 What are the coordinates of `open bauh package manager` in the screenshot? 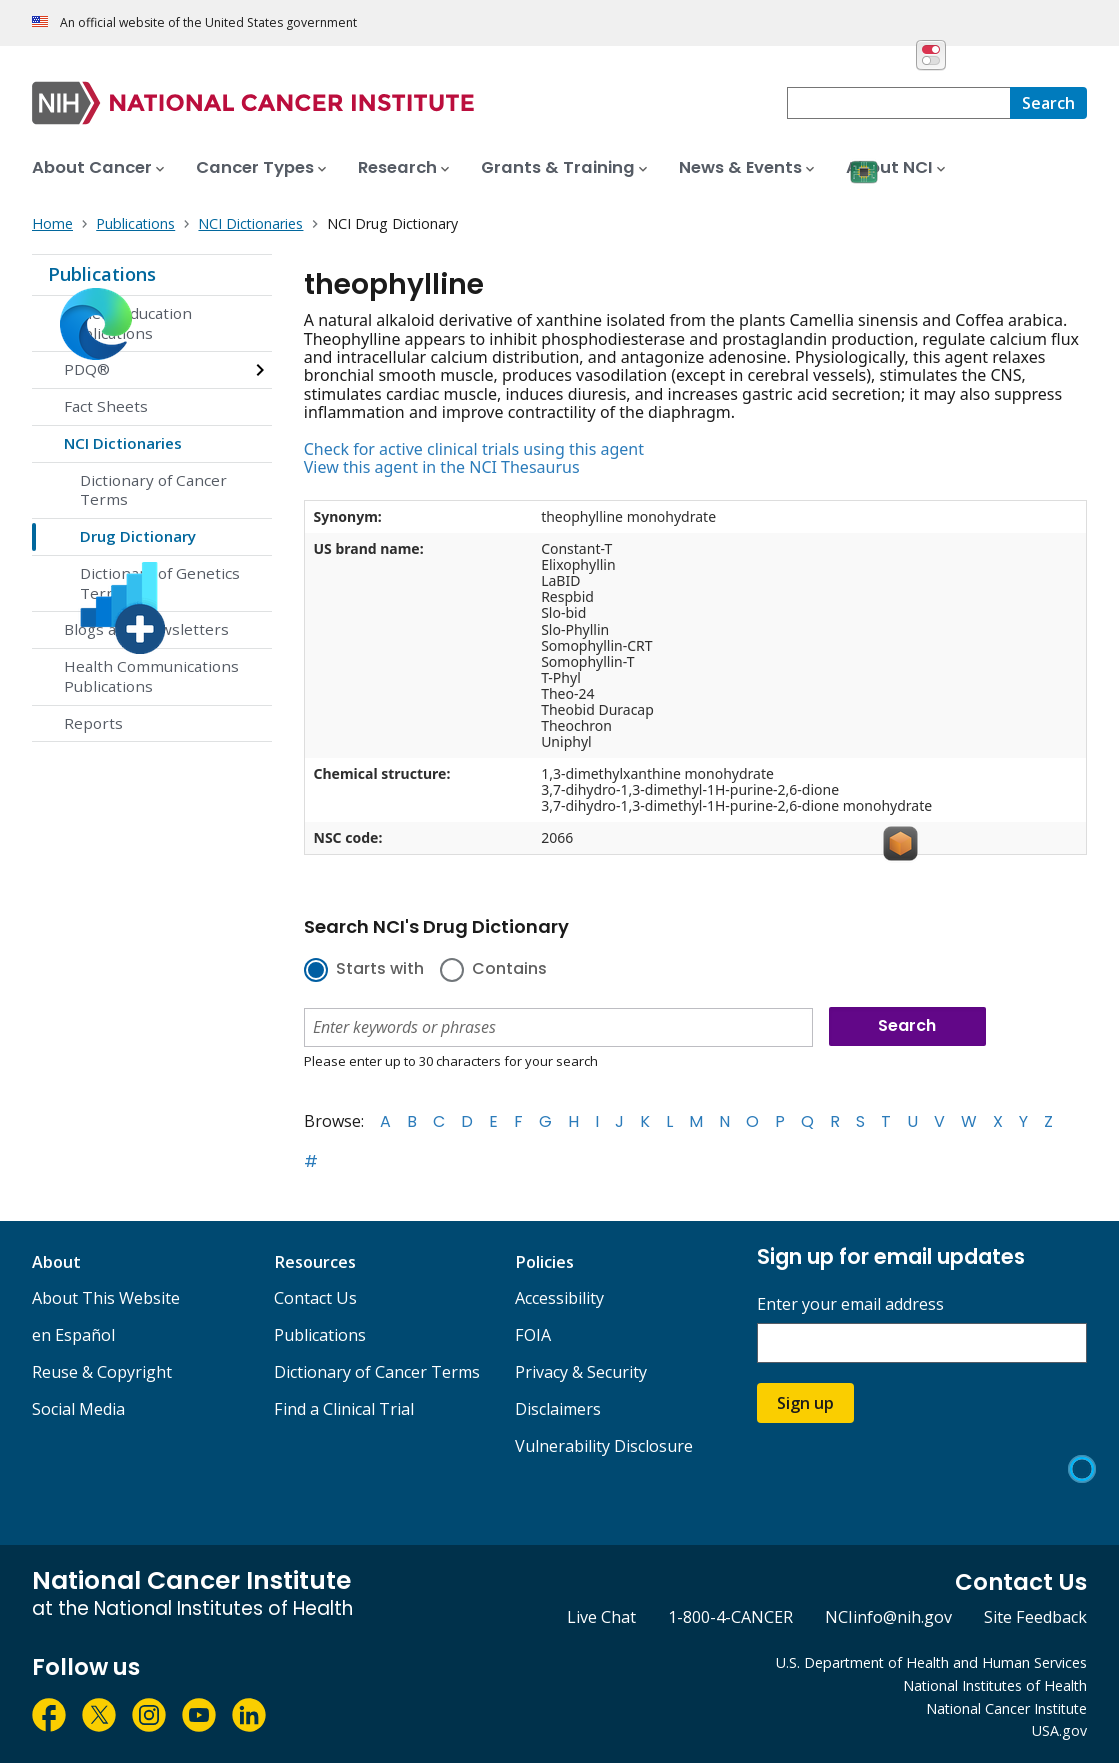 It's located at (900, 843).